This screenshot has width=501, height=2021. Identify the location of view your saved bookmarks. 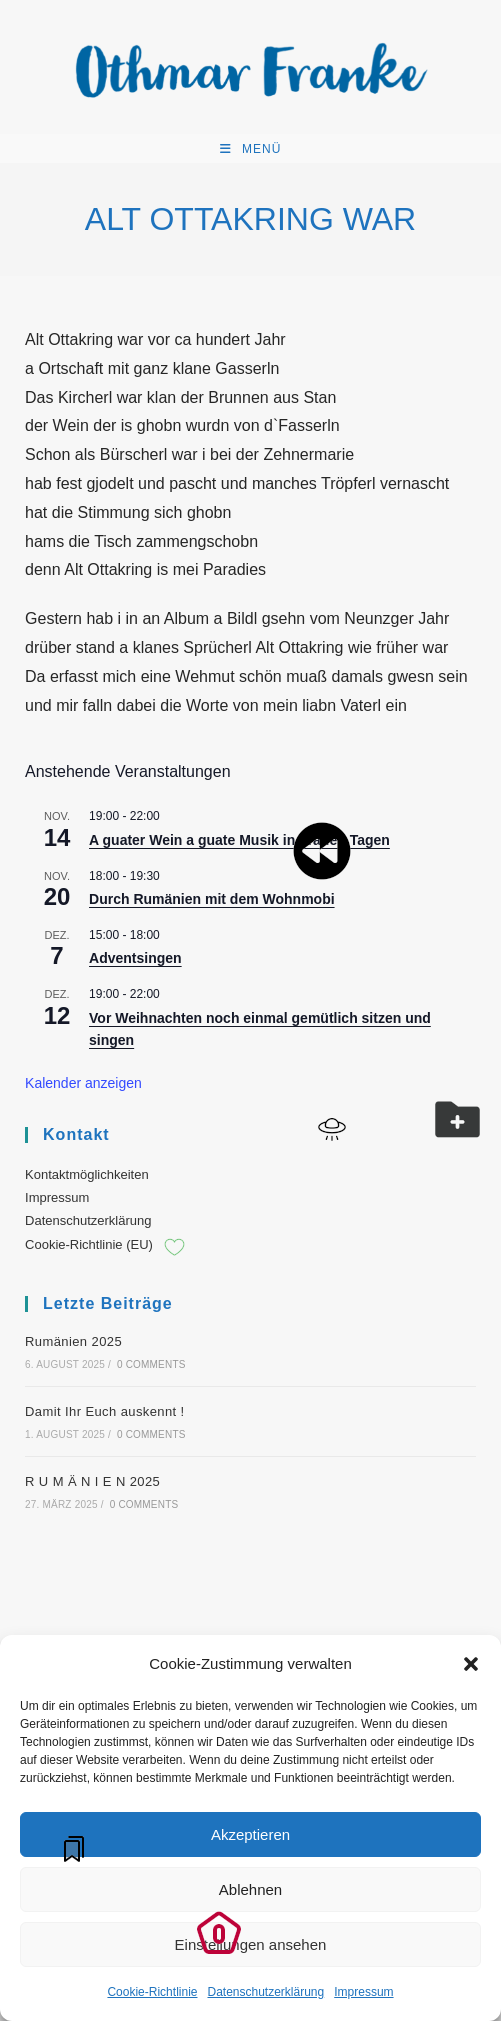
(74, 1849).